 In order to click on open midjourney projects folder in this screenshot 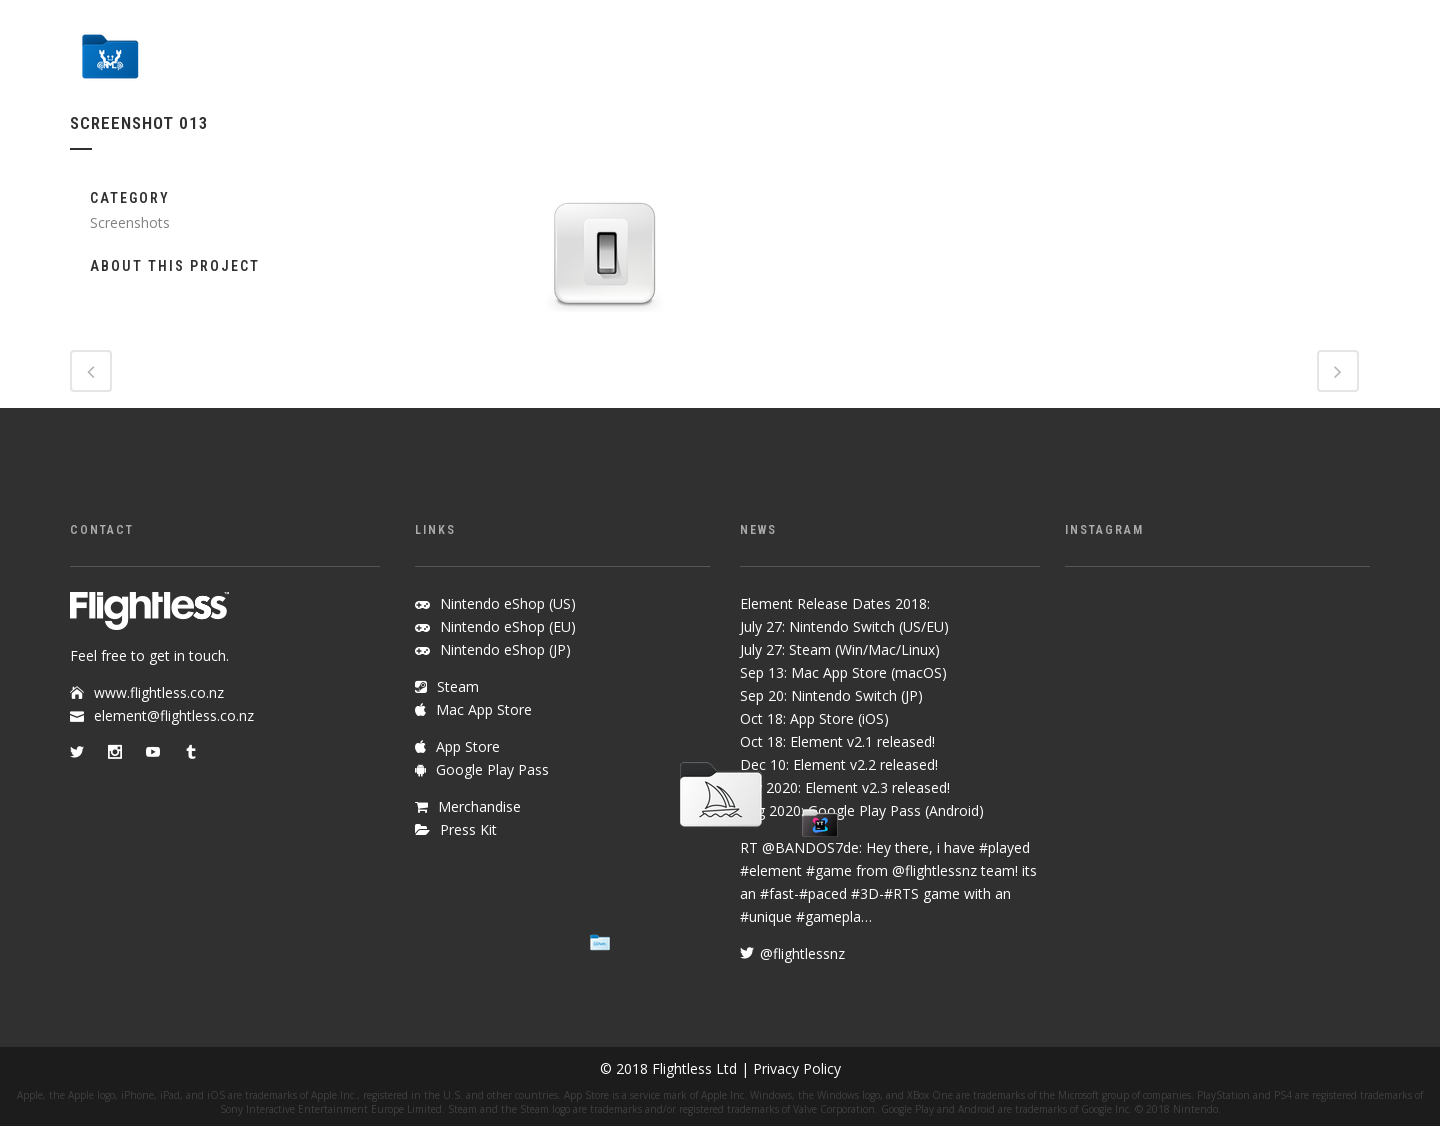, I will do `click(720, 796)`.